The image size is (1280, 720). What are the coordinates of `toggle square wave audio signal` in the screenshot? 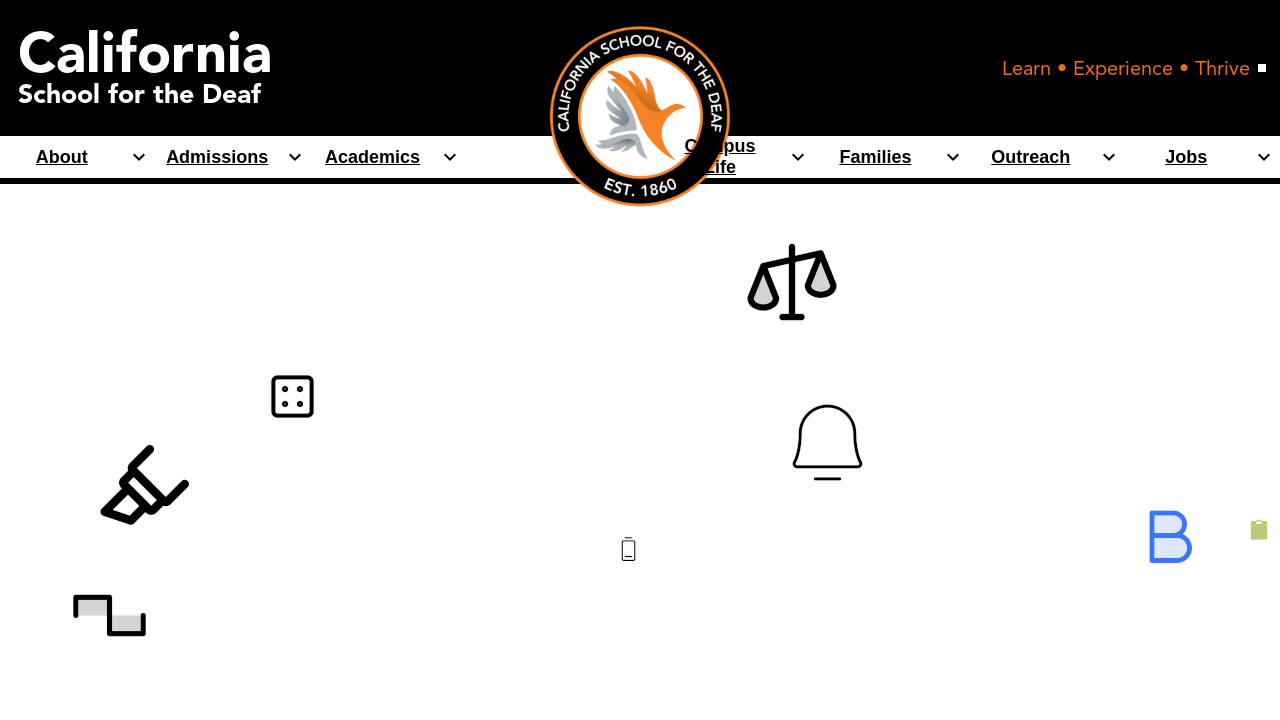 It's located at (109, 615).